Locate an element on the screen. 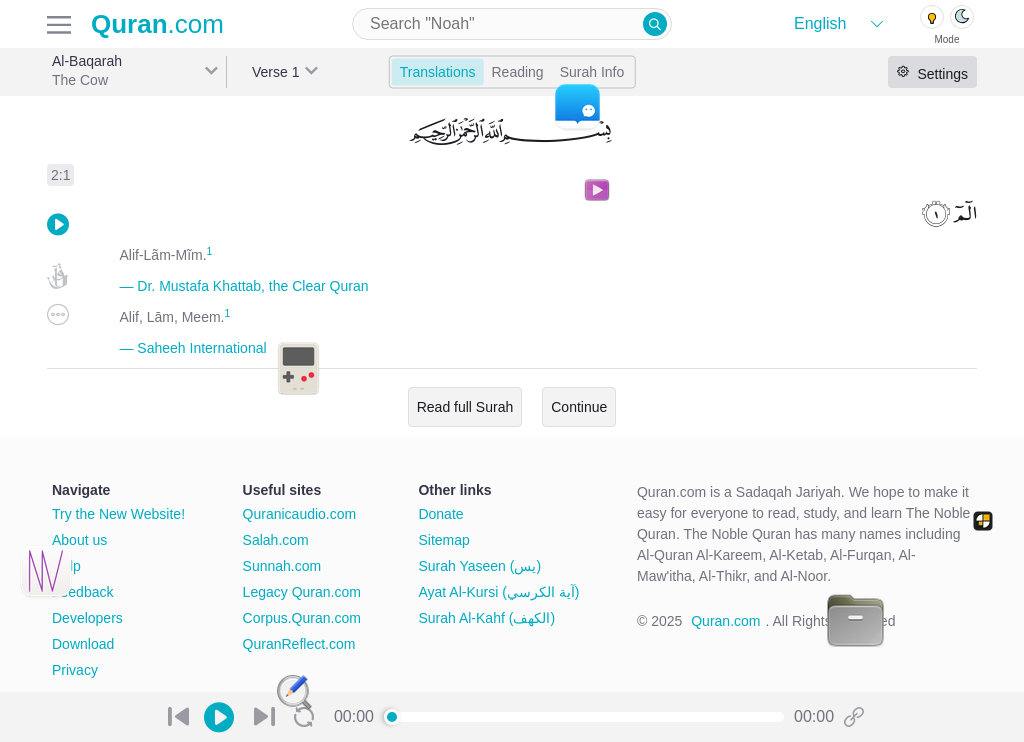 This screenshot has width=1024, height=742. launch nvtop gpu monitoring application is located at coordinates (46, 571).